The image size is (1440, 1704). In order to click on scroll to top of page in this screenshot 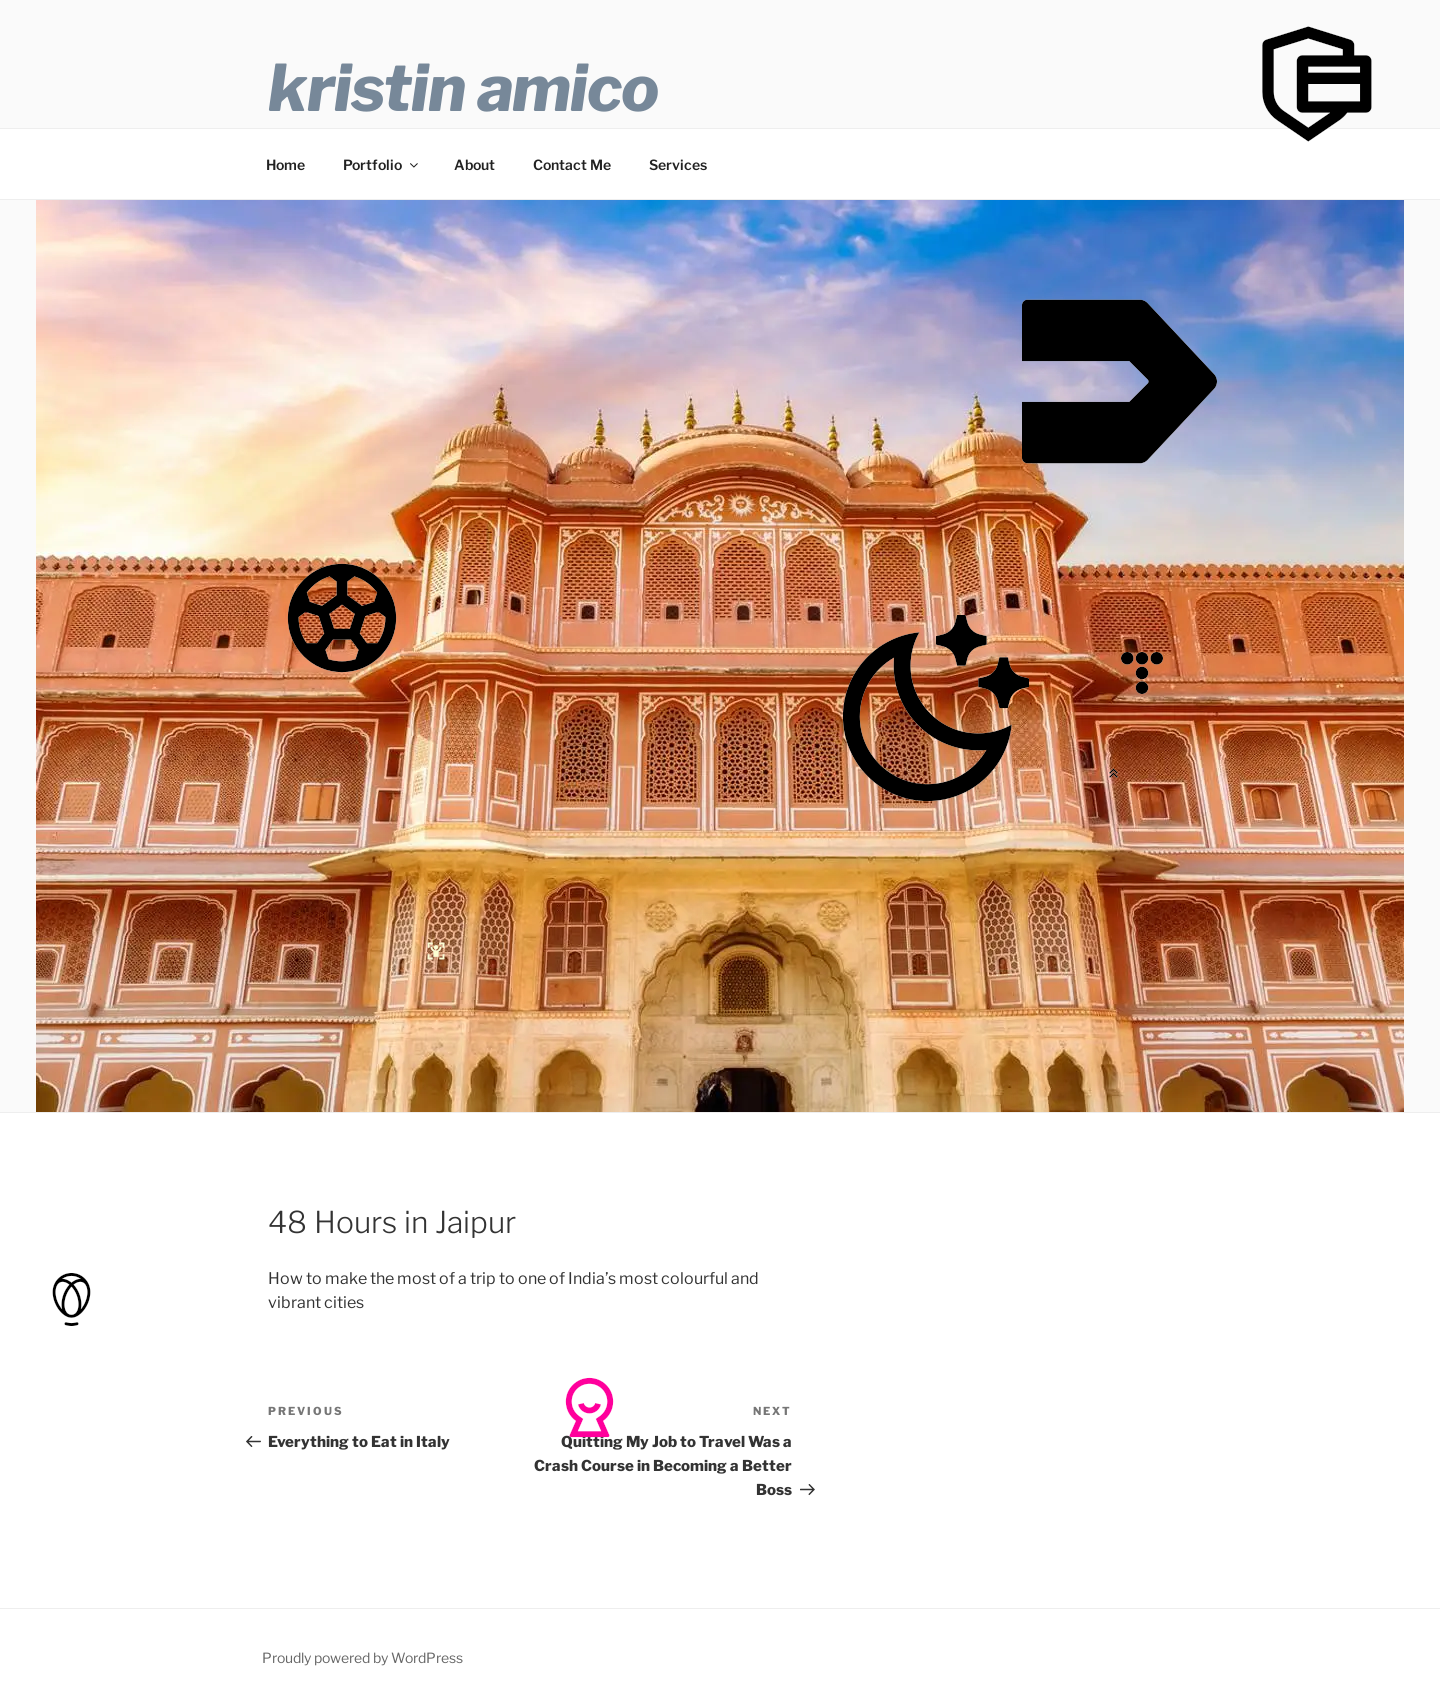, I will do `click(1113, 773)`.